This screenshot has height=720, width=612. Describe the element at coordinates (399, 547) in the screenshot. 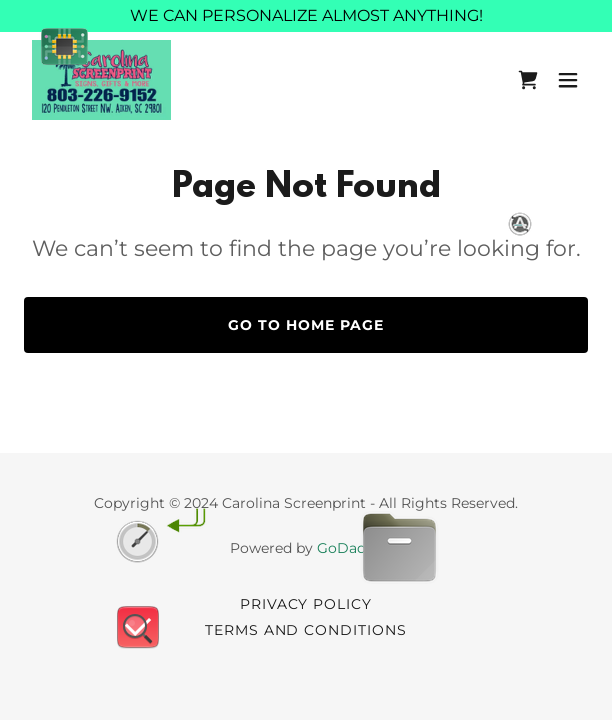

I see `open the file manager application` at that location.